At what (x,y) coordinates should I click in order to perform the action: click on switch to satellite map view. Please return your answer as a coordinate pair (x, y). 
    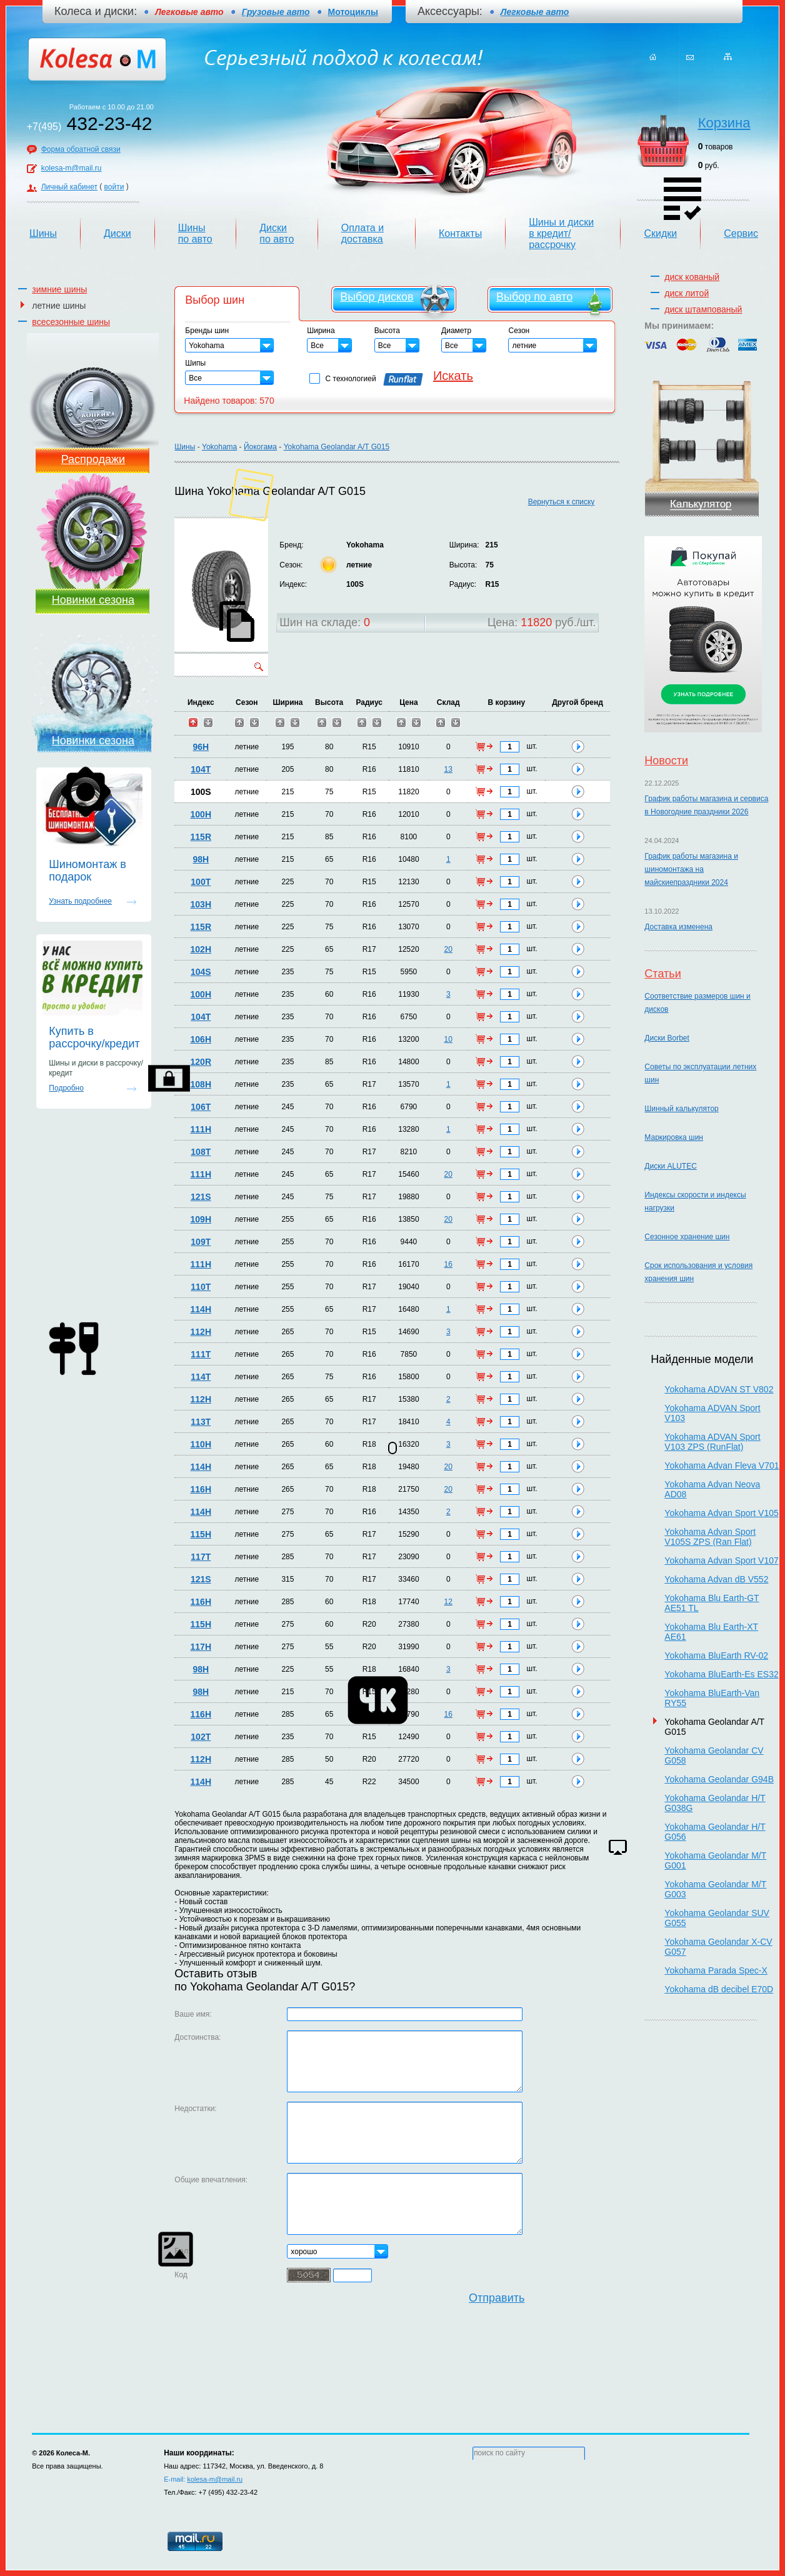
    Looking at the image, I should click on (176, 2249).